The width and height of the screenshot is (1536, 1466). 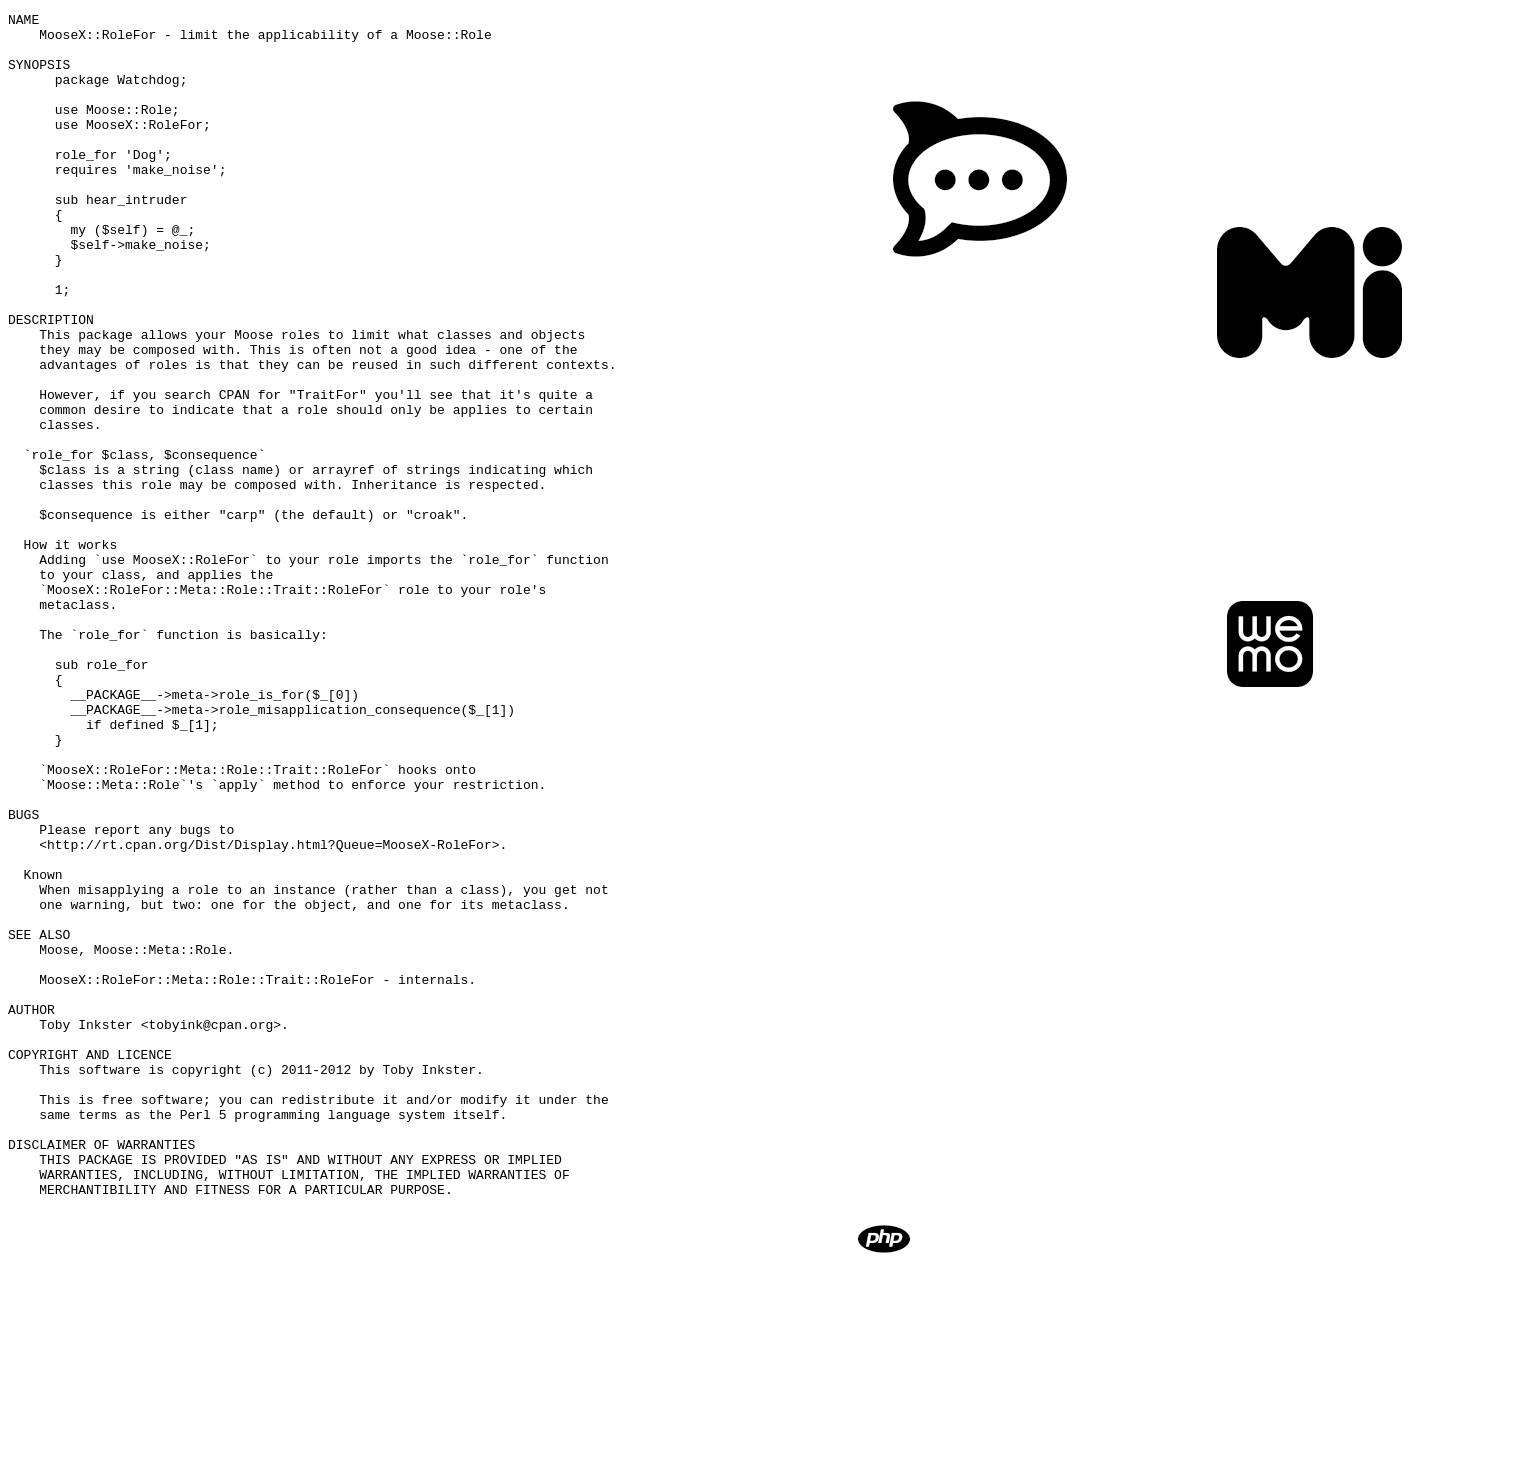 I want to click on open Rocket.Chat application, so click(x=980, y=179).